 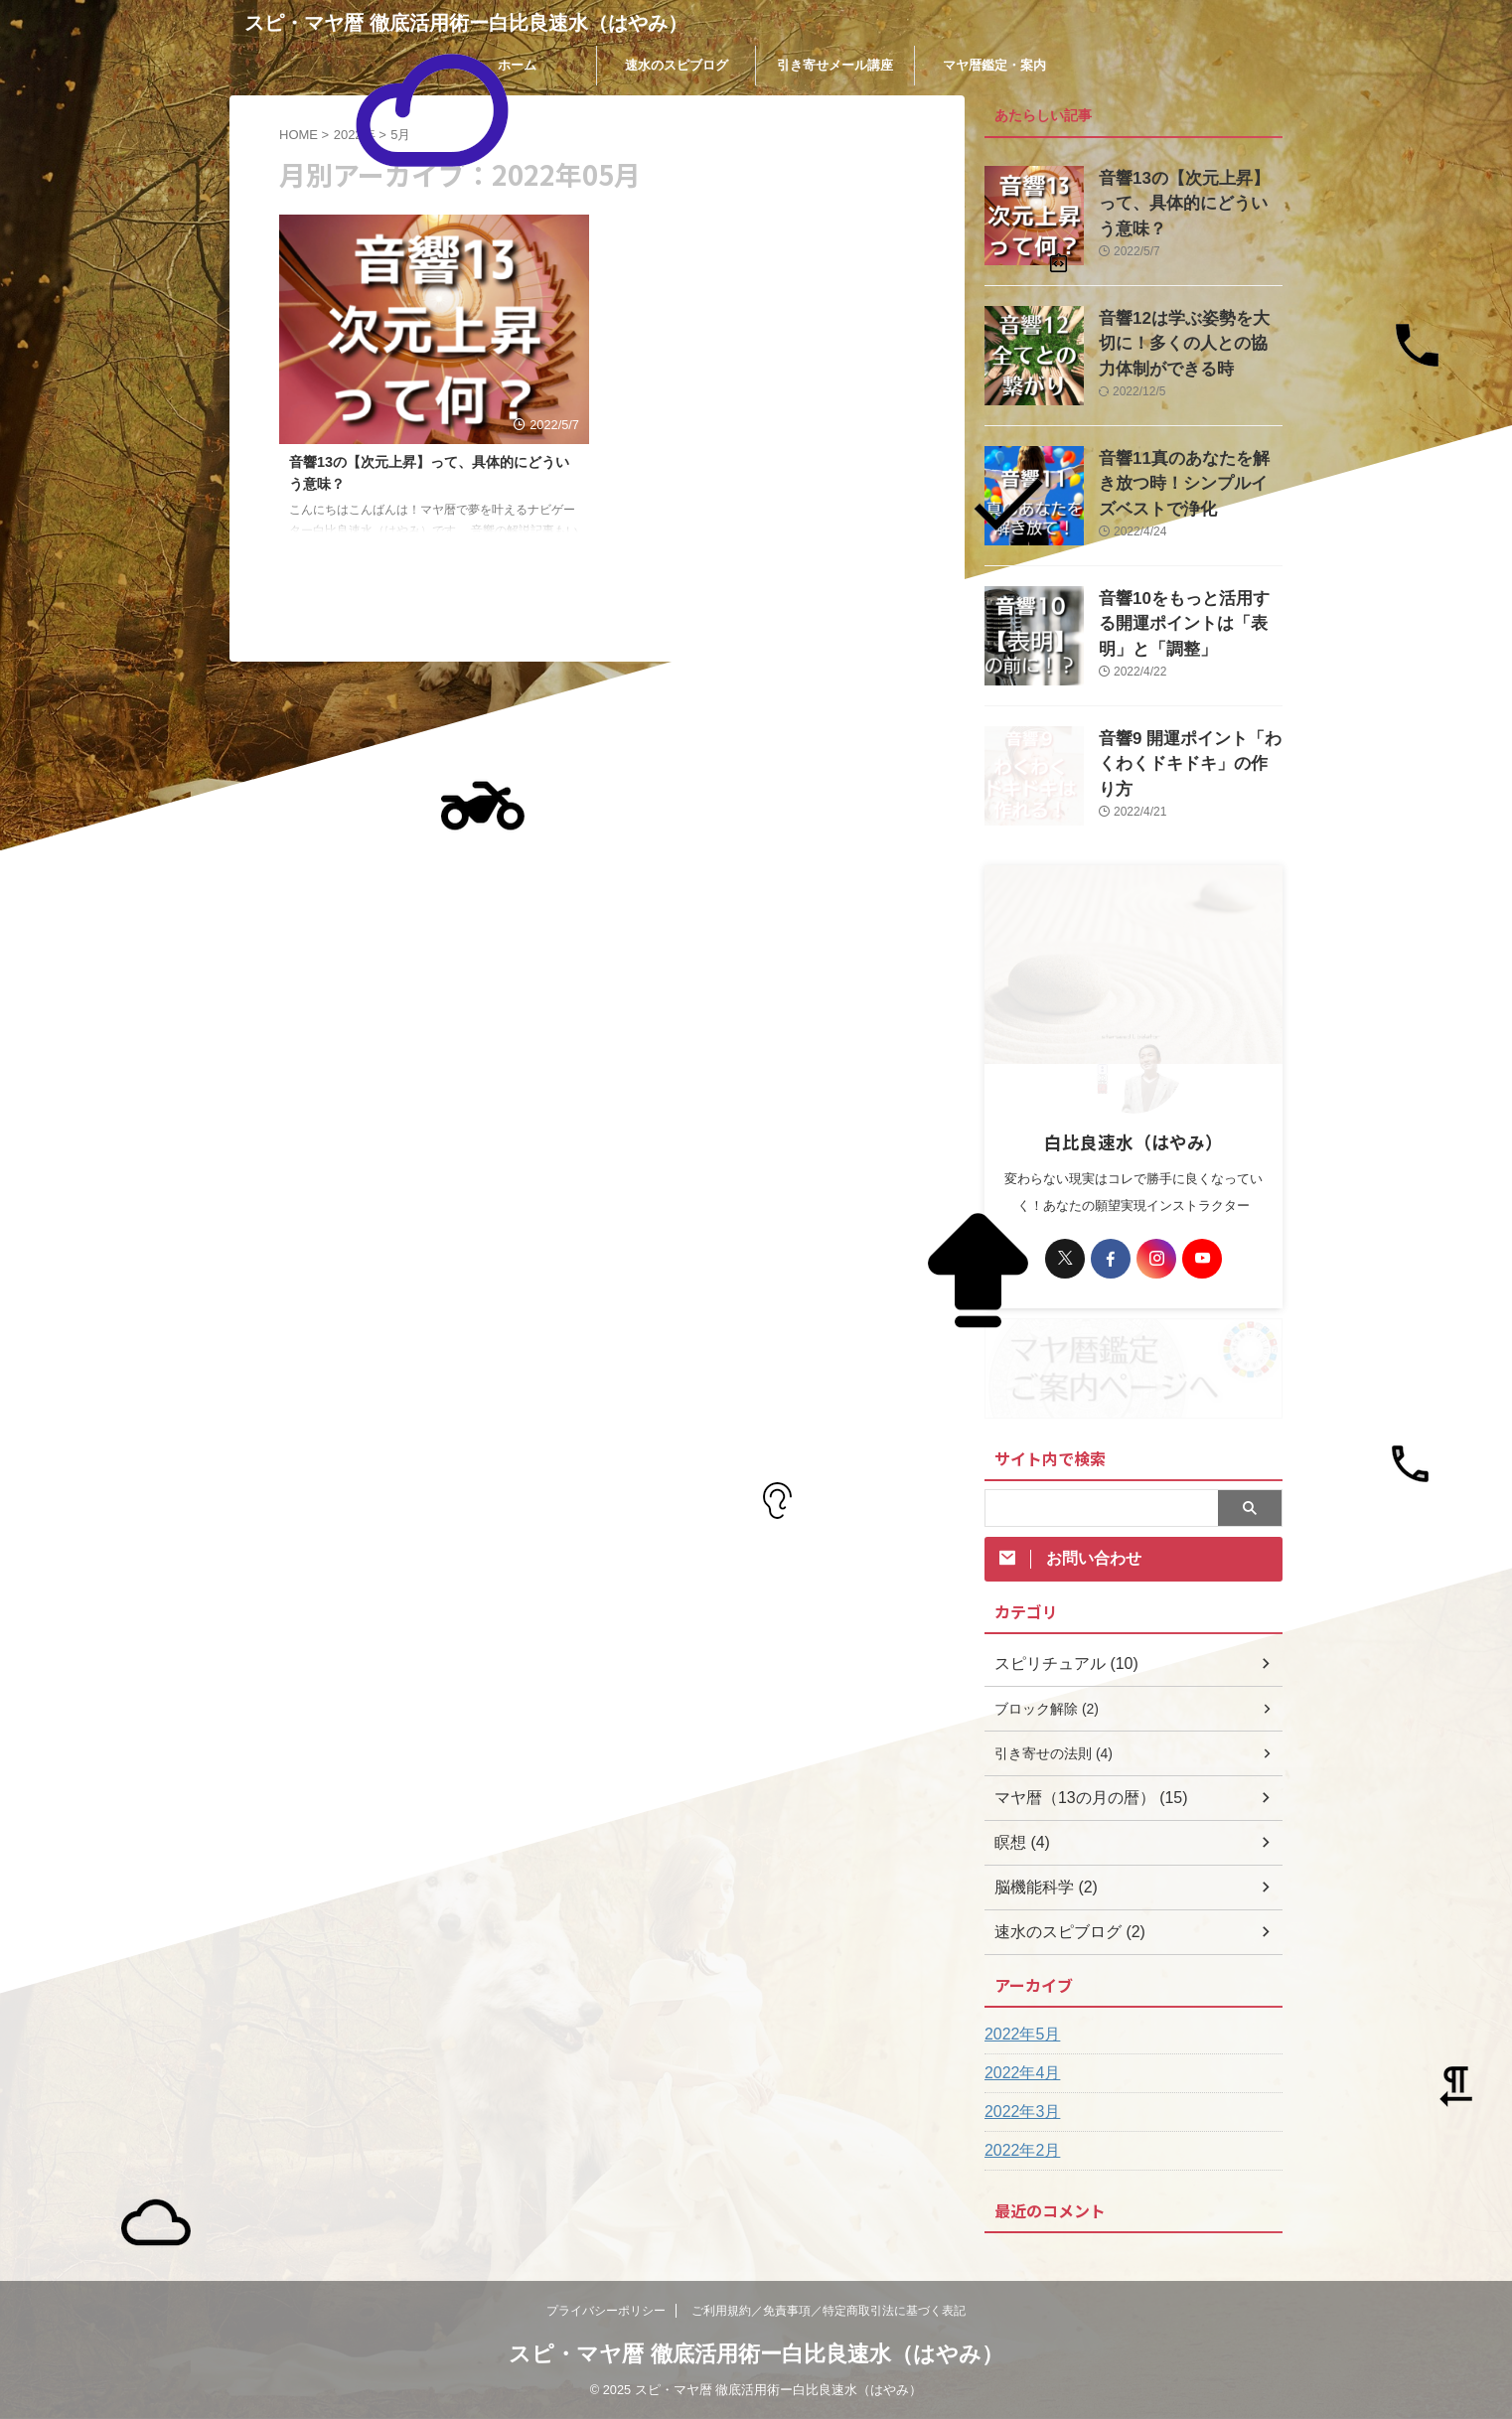 What do you see at coordinates (777, 1500) in the screenshot?
I see `access audio or hearing settings` at bounding box center [777, 1500].